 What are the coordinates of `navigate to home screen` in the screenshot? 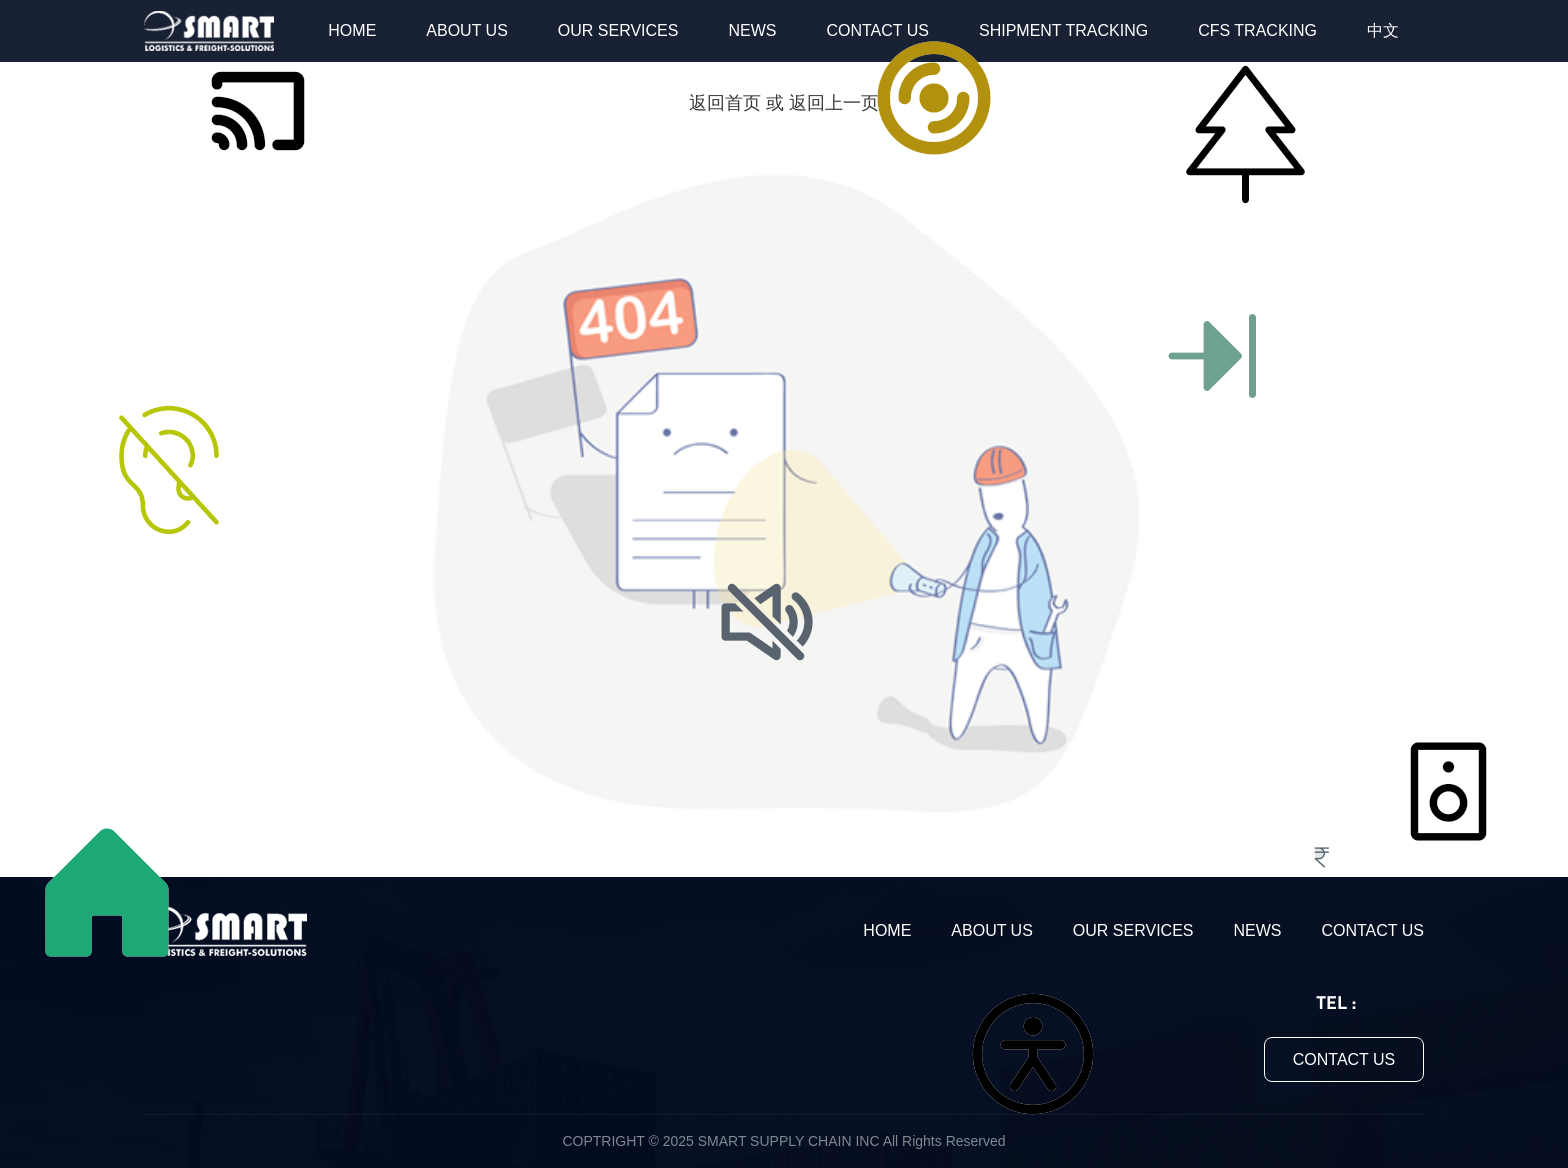 It's located at (107, 895).